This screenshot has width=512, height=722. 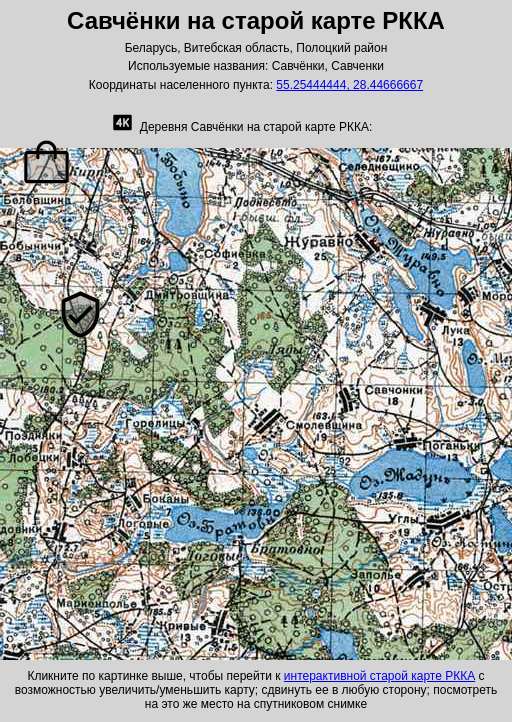 I want to click on view your shopping bag, so click(x=46, y=164).